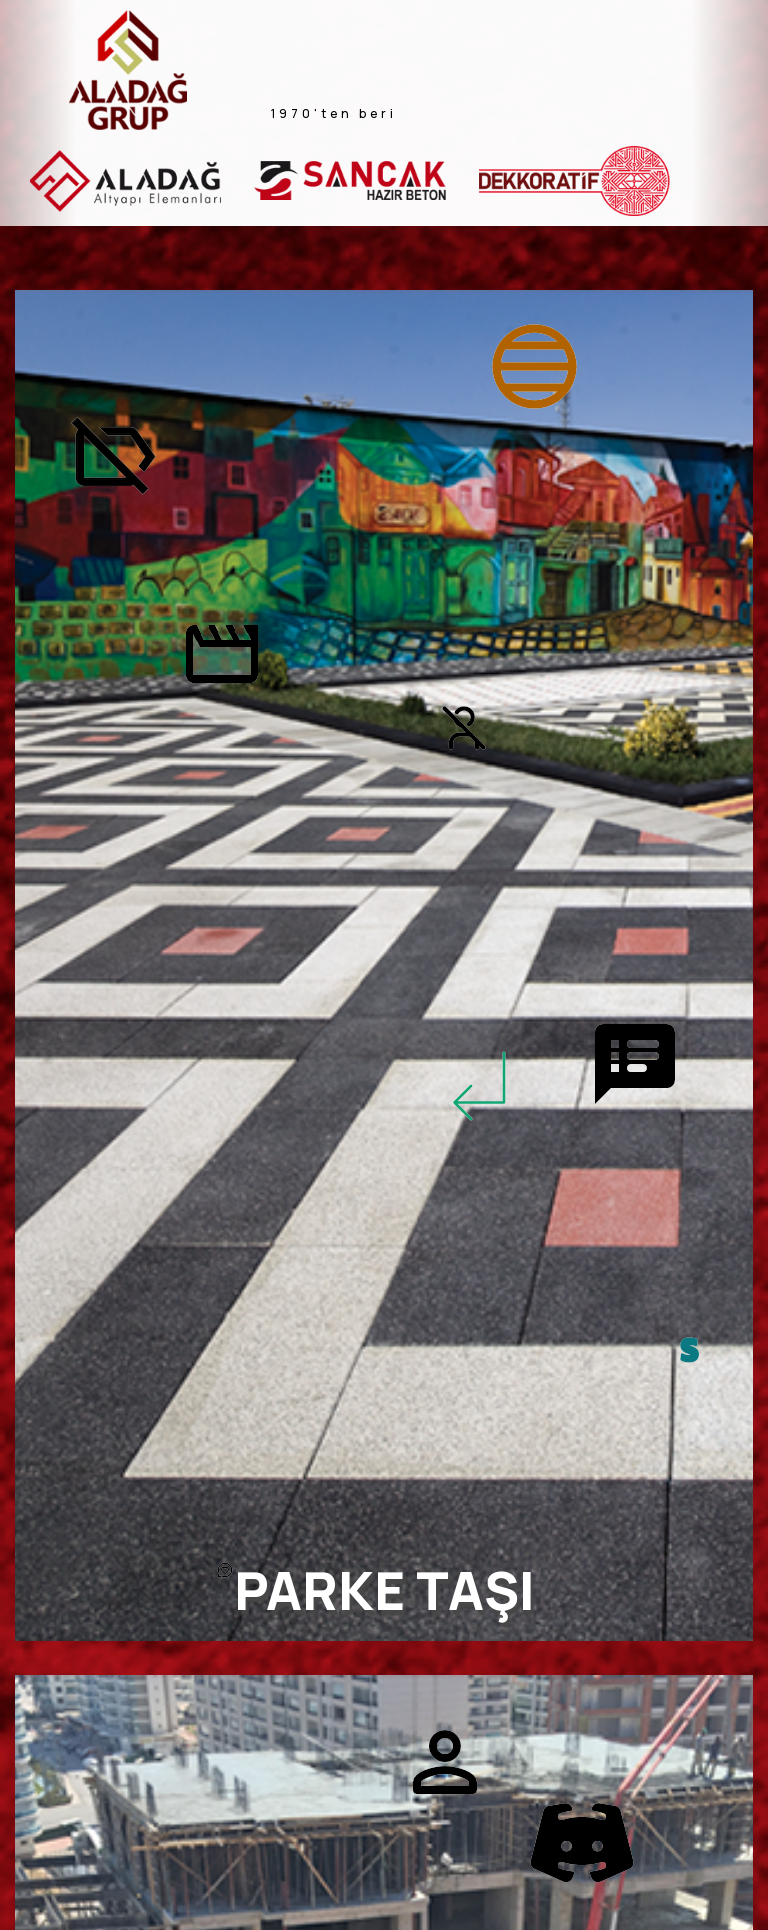  I want to click on open Discord app, so click(582, 1841).